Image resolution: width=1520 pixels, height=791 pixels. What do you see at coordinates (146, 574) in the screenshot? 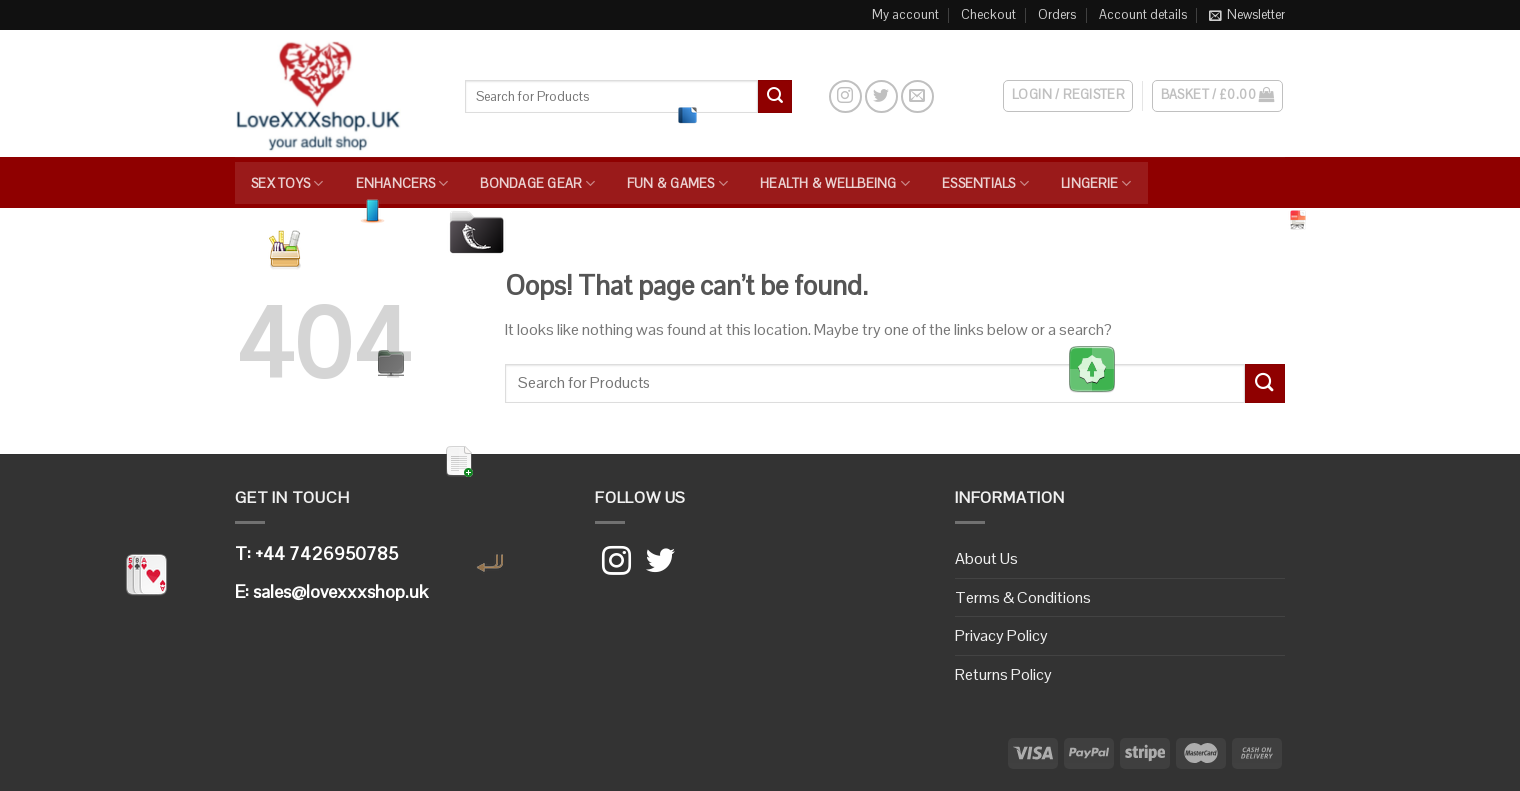
I see `launch solitaire card game` at bounding box center [146, 574].